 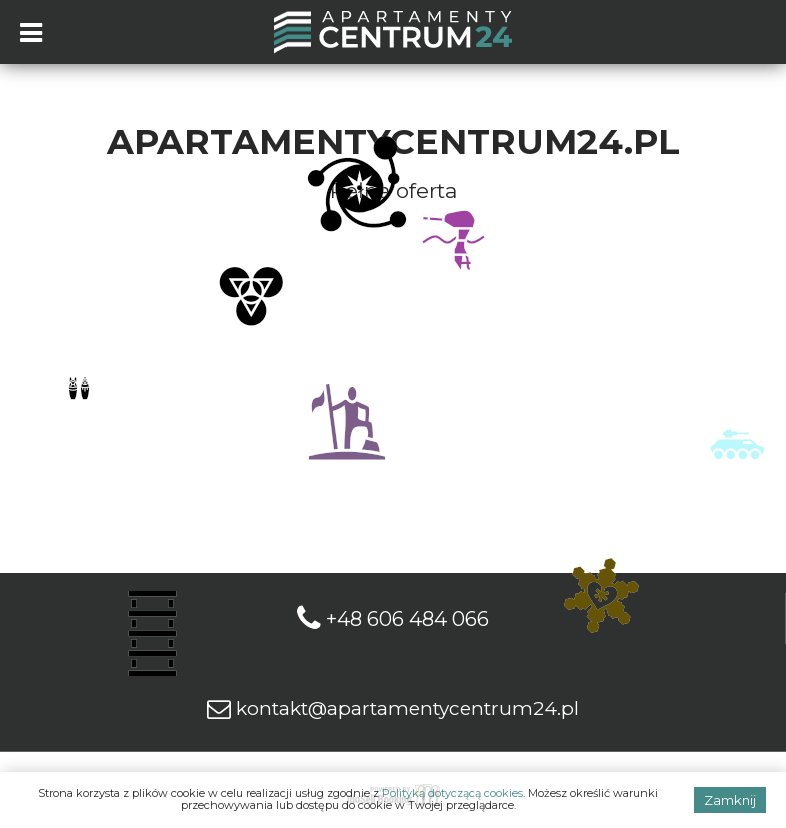 I want to click on indicates a trinity or three-way connection system, so click(x=251, y=296).